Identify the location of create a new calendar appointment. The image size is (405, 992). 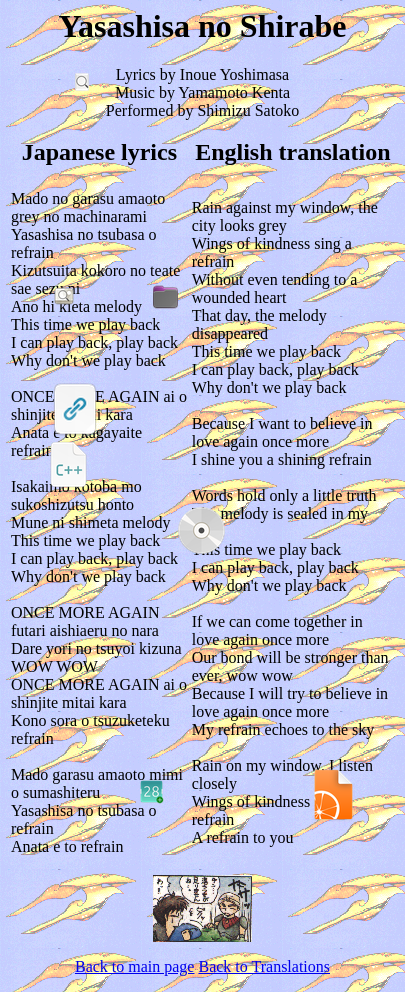
(151, 791).